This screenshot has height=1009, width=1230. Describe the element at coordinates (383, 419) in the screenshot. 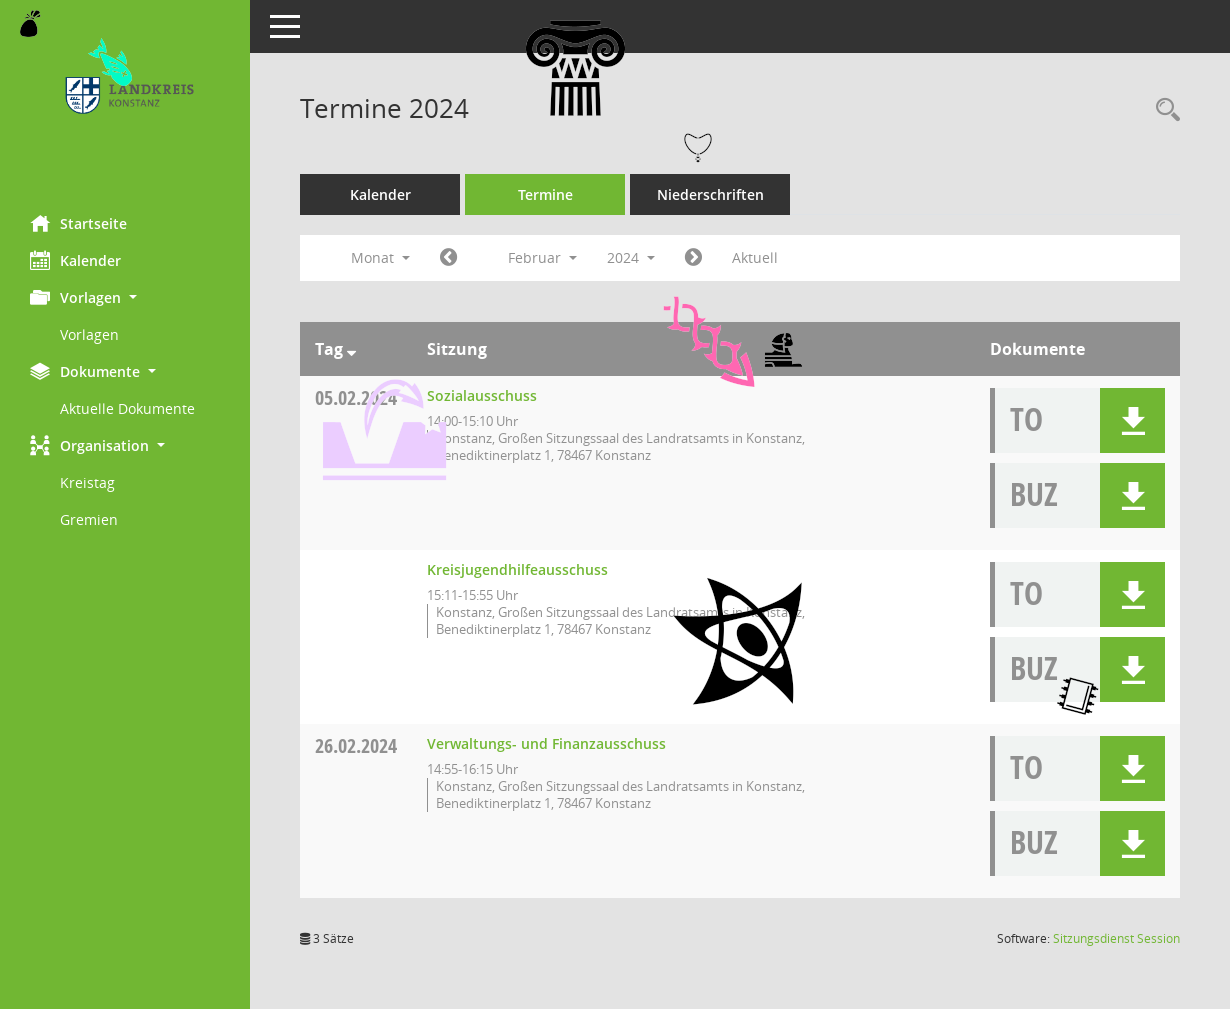

I see `launch trench assault game mode` at that location.